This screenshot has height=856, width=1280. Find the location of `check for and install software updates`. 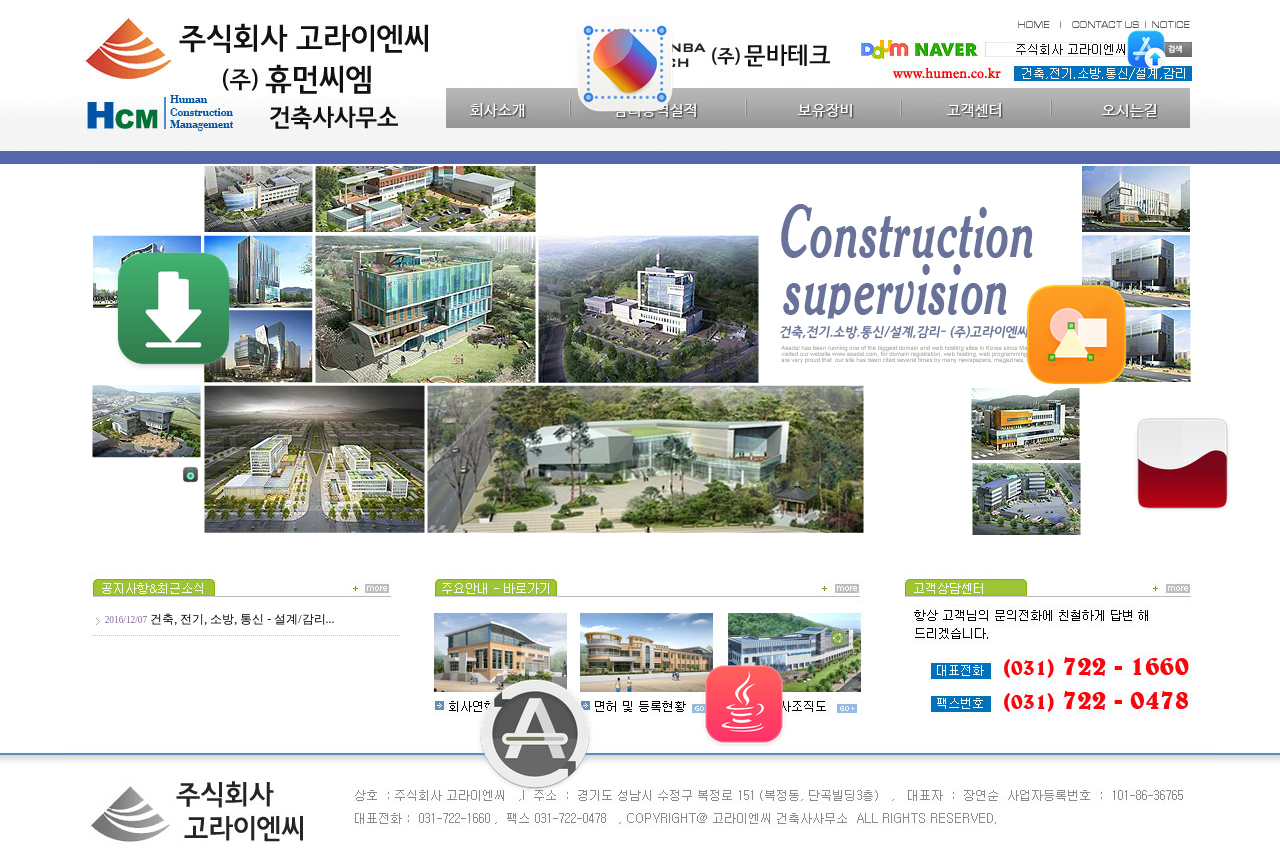

check for and install software updates is located at coordinates (535, 734).